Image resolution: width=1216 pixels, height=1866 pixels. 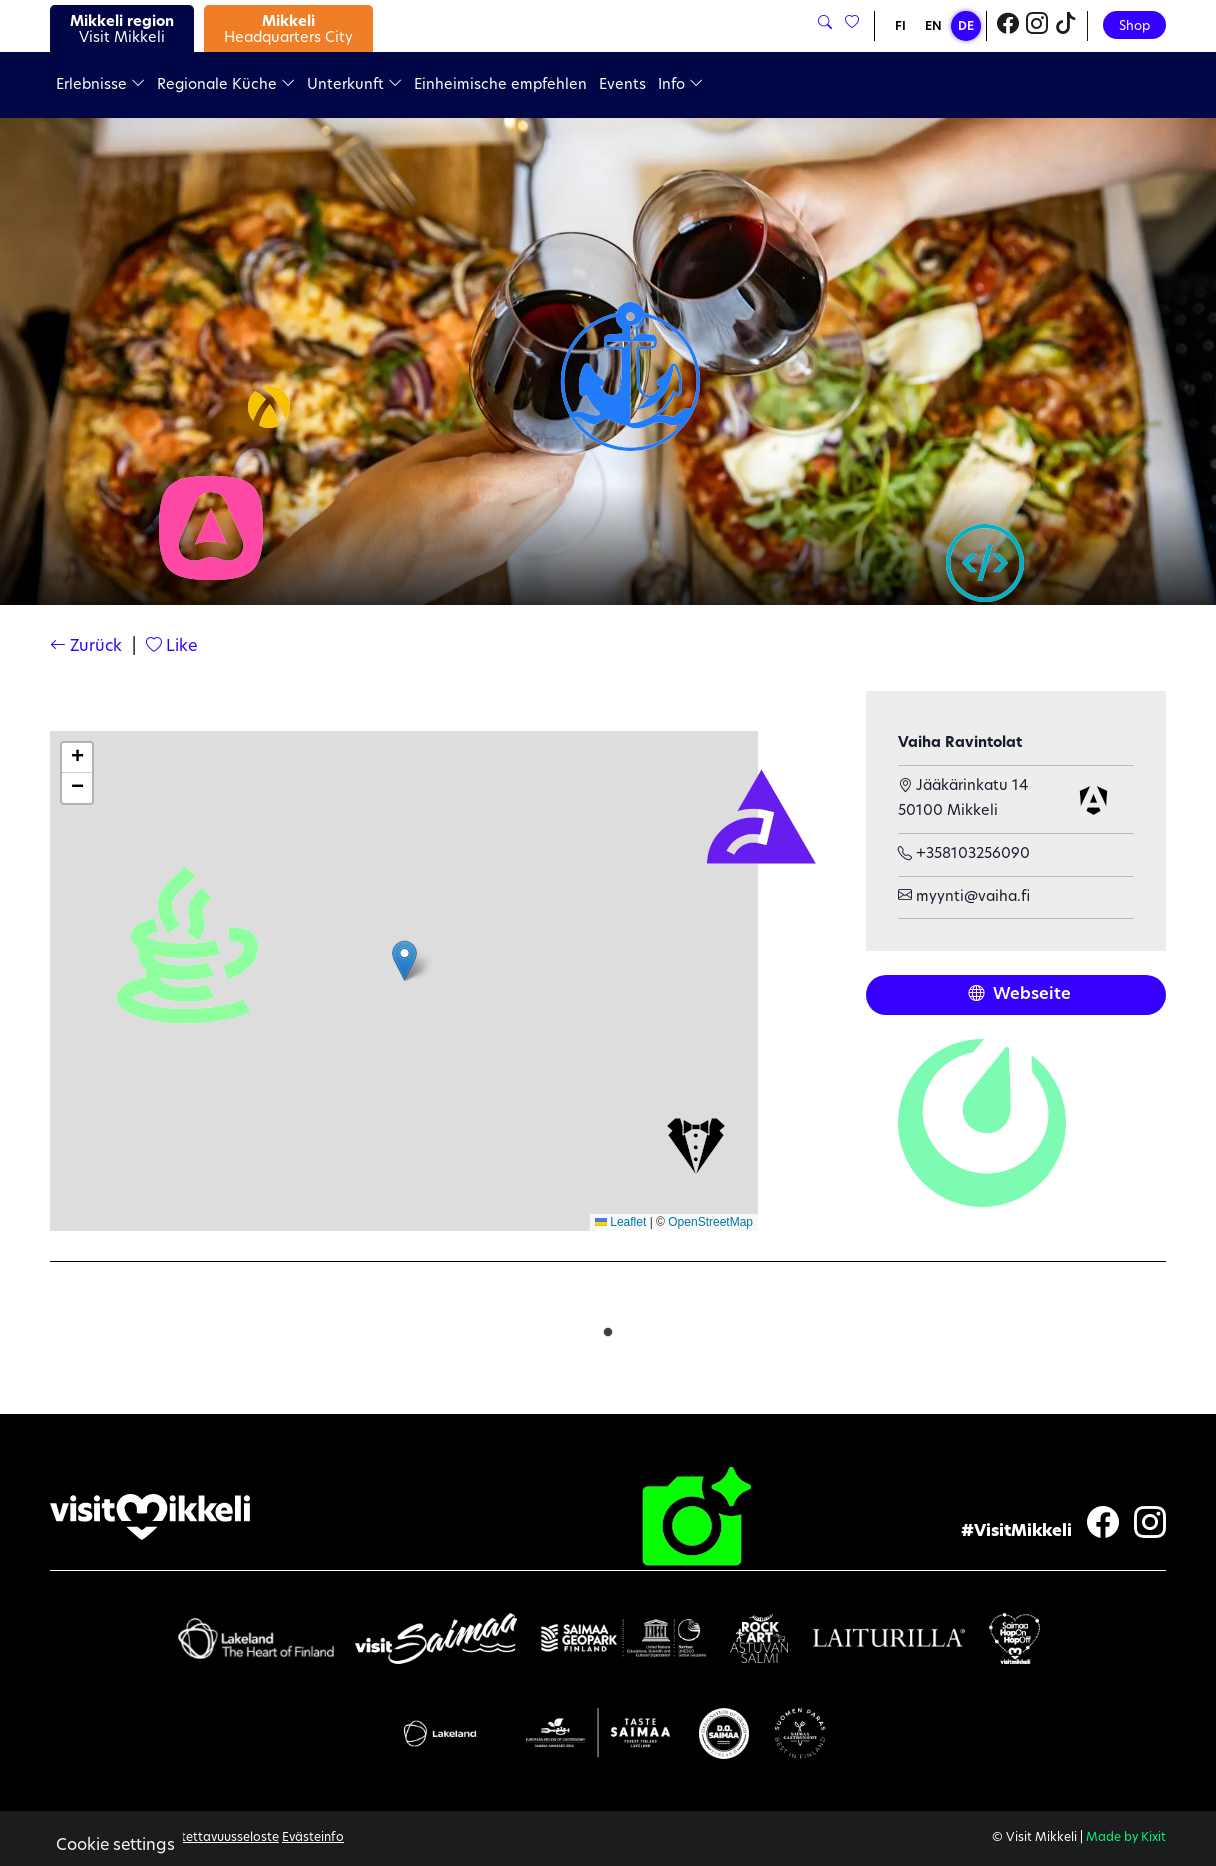 What do you see at coordinates (761, 816) in the screenshot?
I see `biome code formatter and linter tool logo` at bounding box center [761, 816].